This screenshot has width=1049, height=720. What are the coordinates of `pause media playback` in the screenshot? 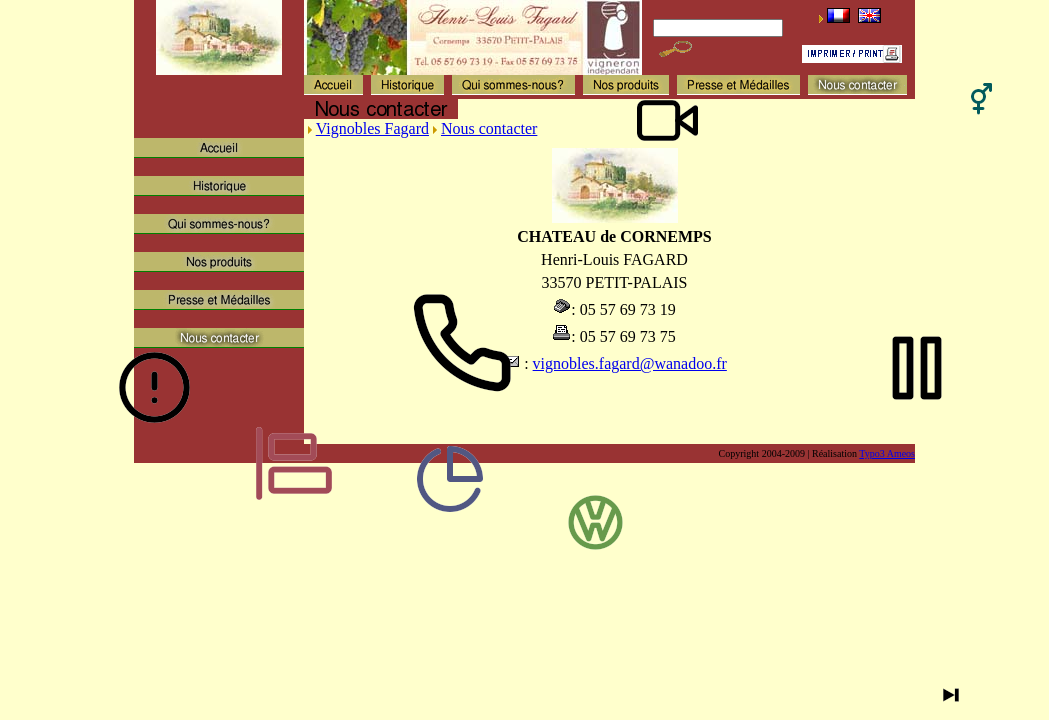 It's located at (917, 368).